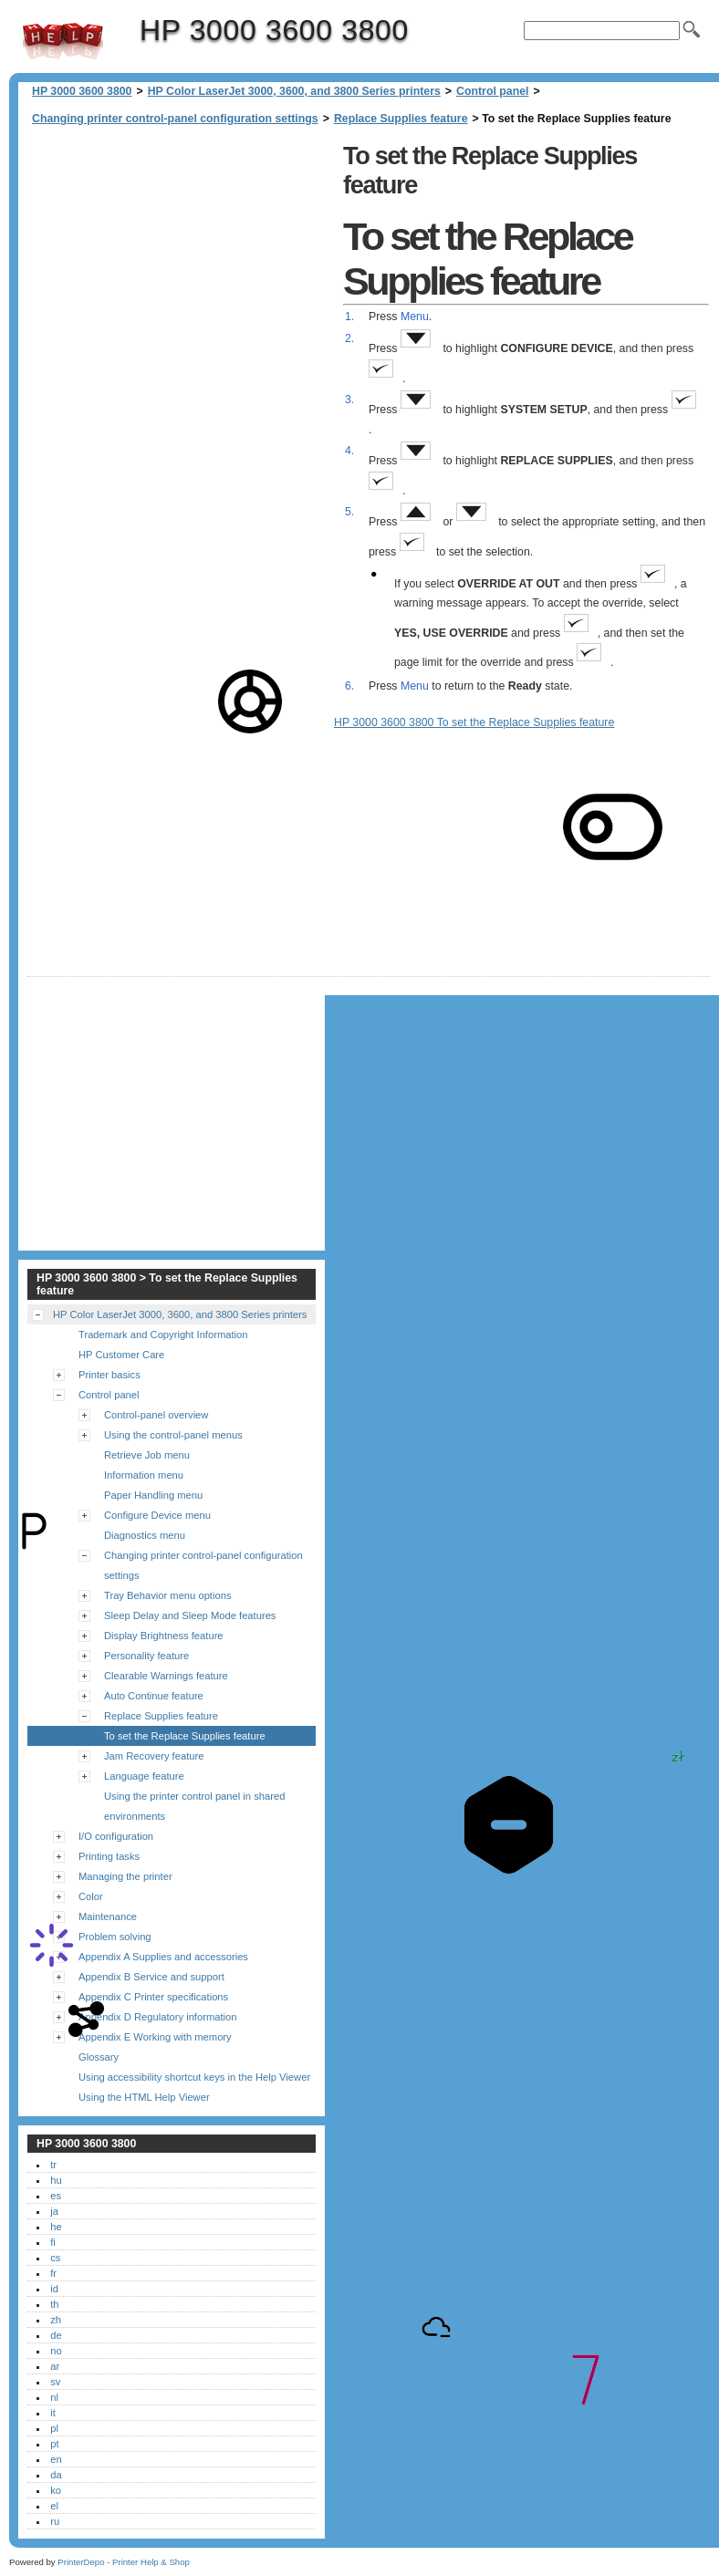  What do you see at coordinates (436, 2327) in the screenshot?
I see `remove from cloud storage` at bounding box center [436, 2327].